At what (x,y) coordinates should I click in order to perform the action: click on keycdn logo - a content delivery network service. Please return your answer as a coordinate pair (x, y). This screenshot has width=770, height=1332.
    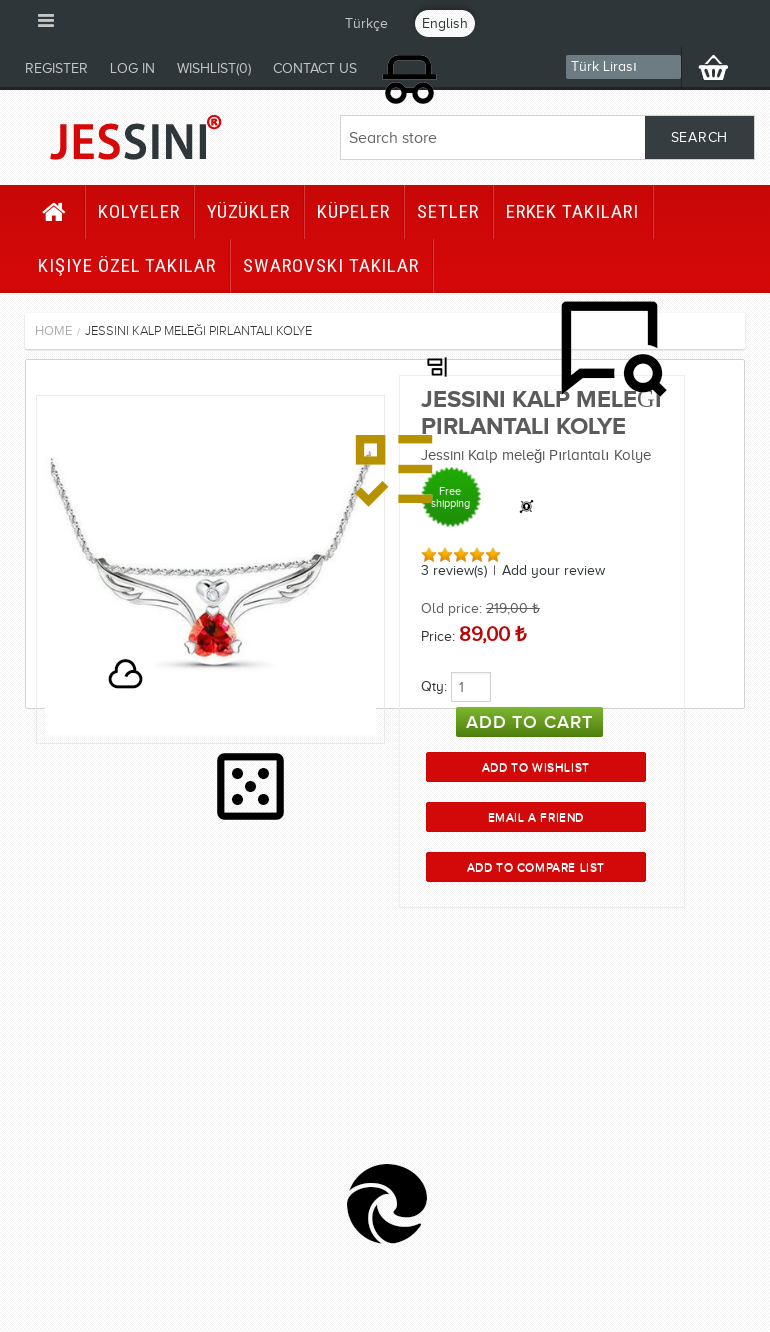
    Looking at the image, I should click on (526, 506).